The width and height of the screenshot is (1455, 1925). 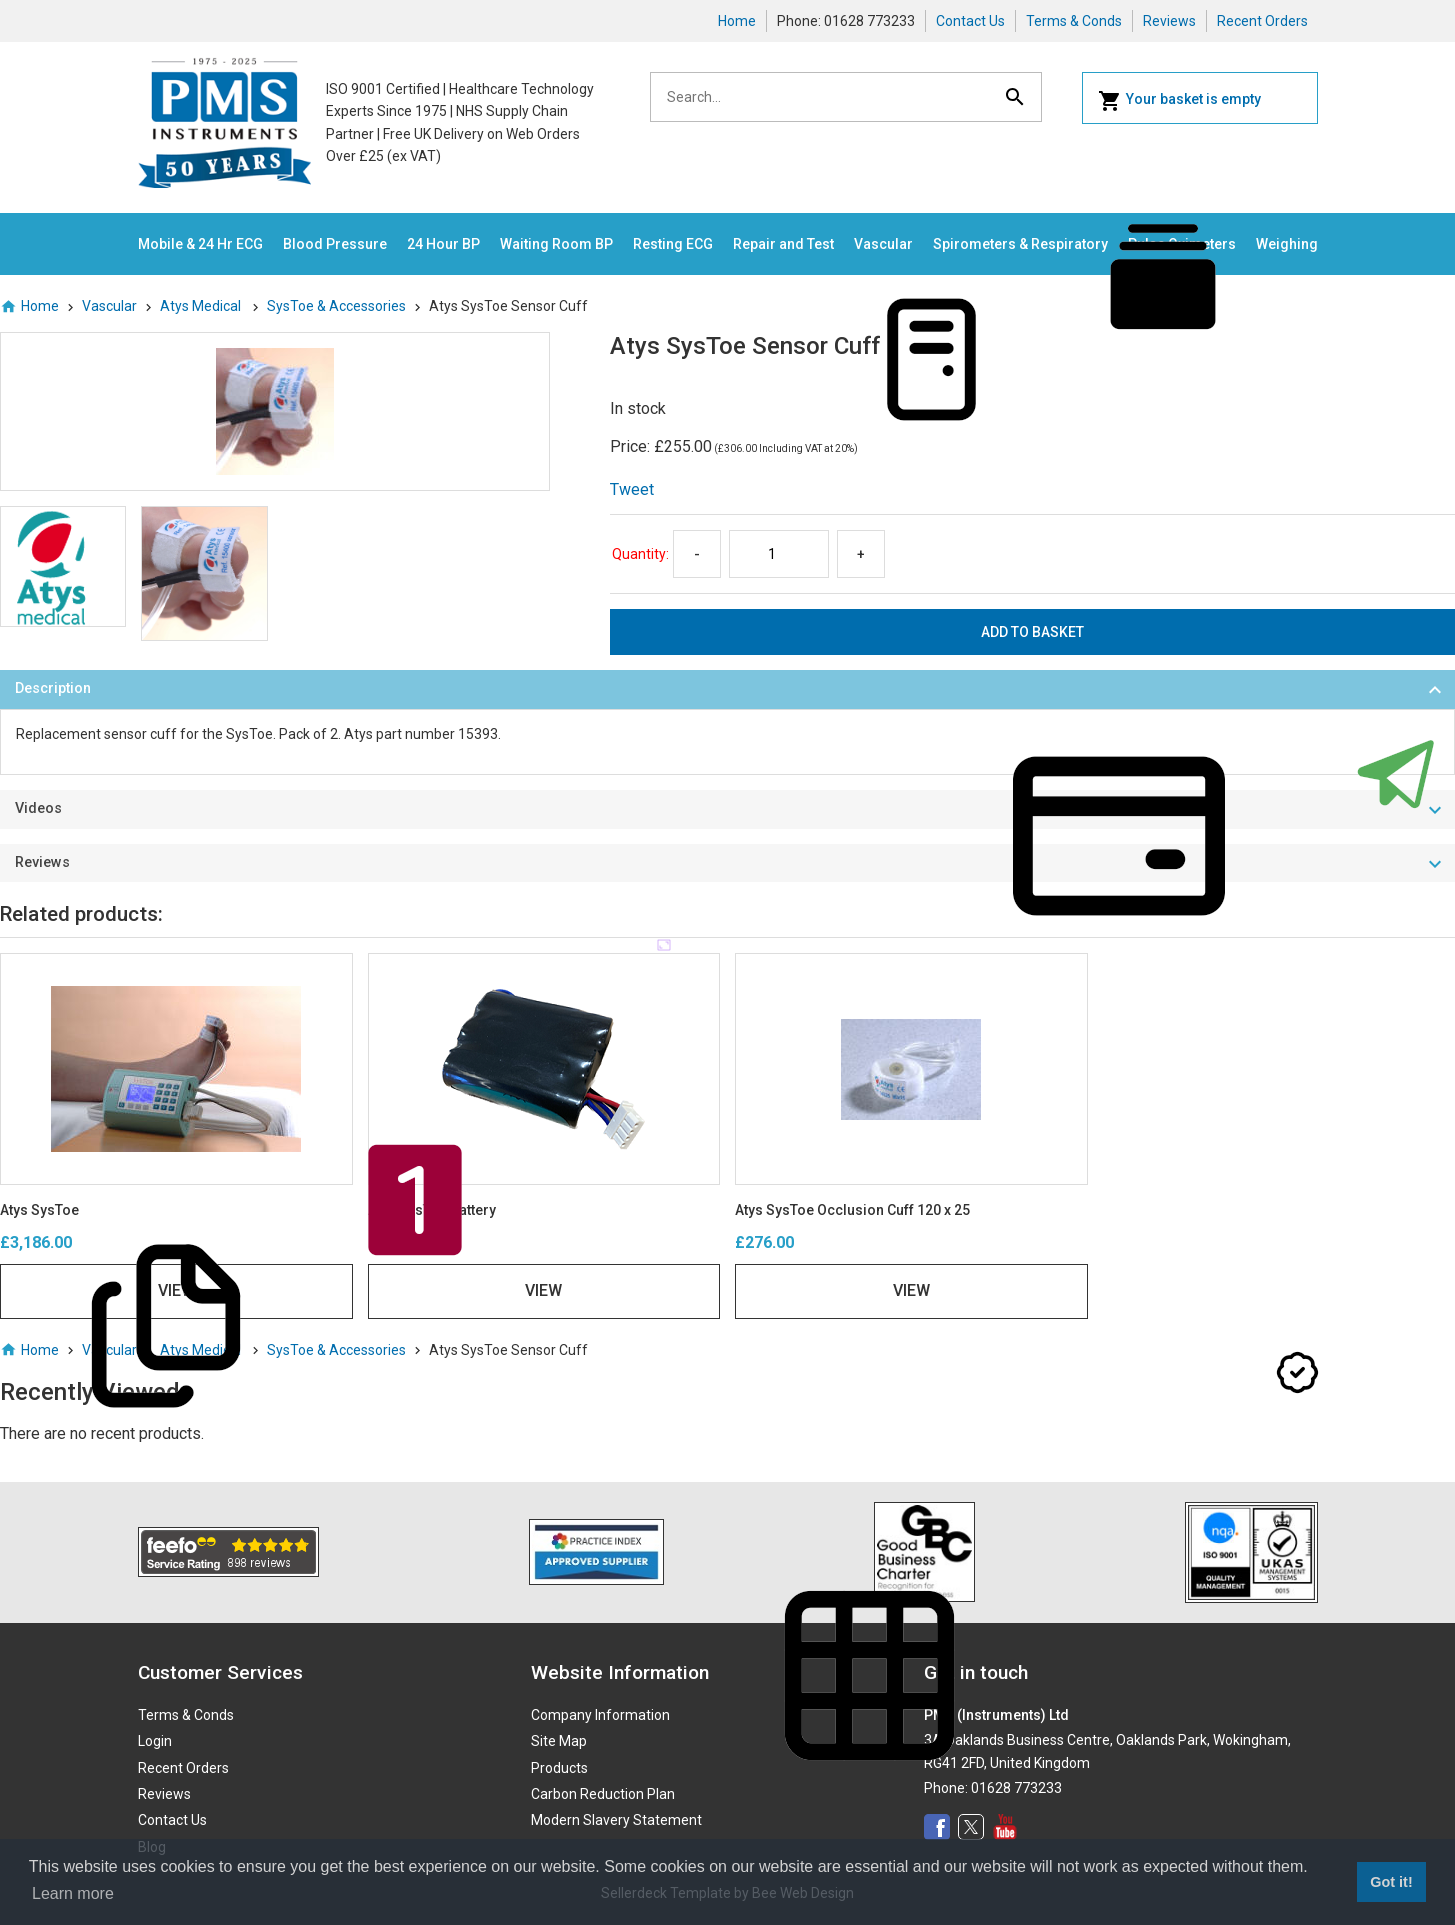 What do you see at coordinates (869, 1675) in the screenshot?
I see `switch to grid view layout` at bounding box center [869, 1675].